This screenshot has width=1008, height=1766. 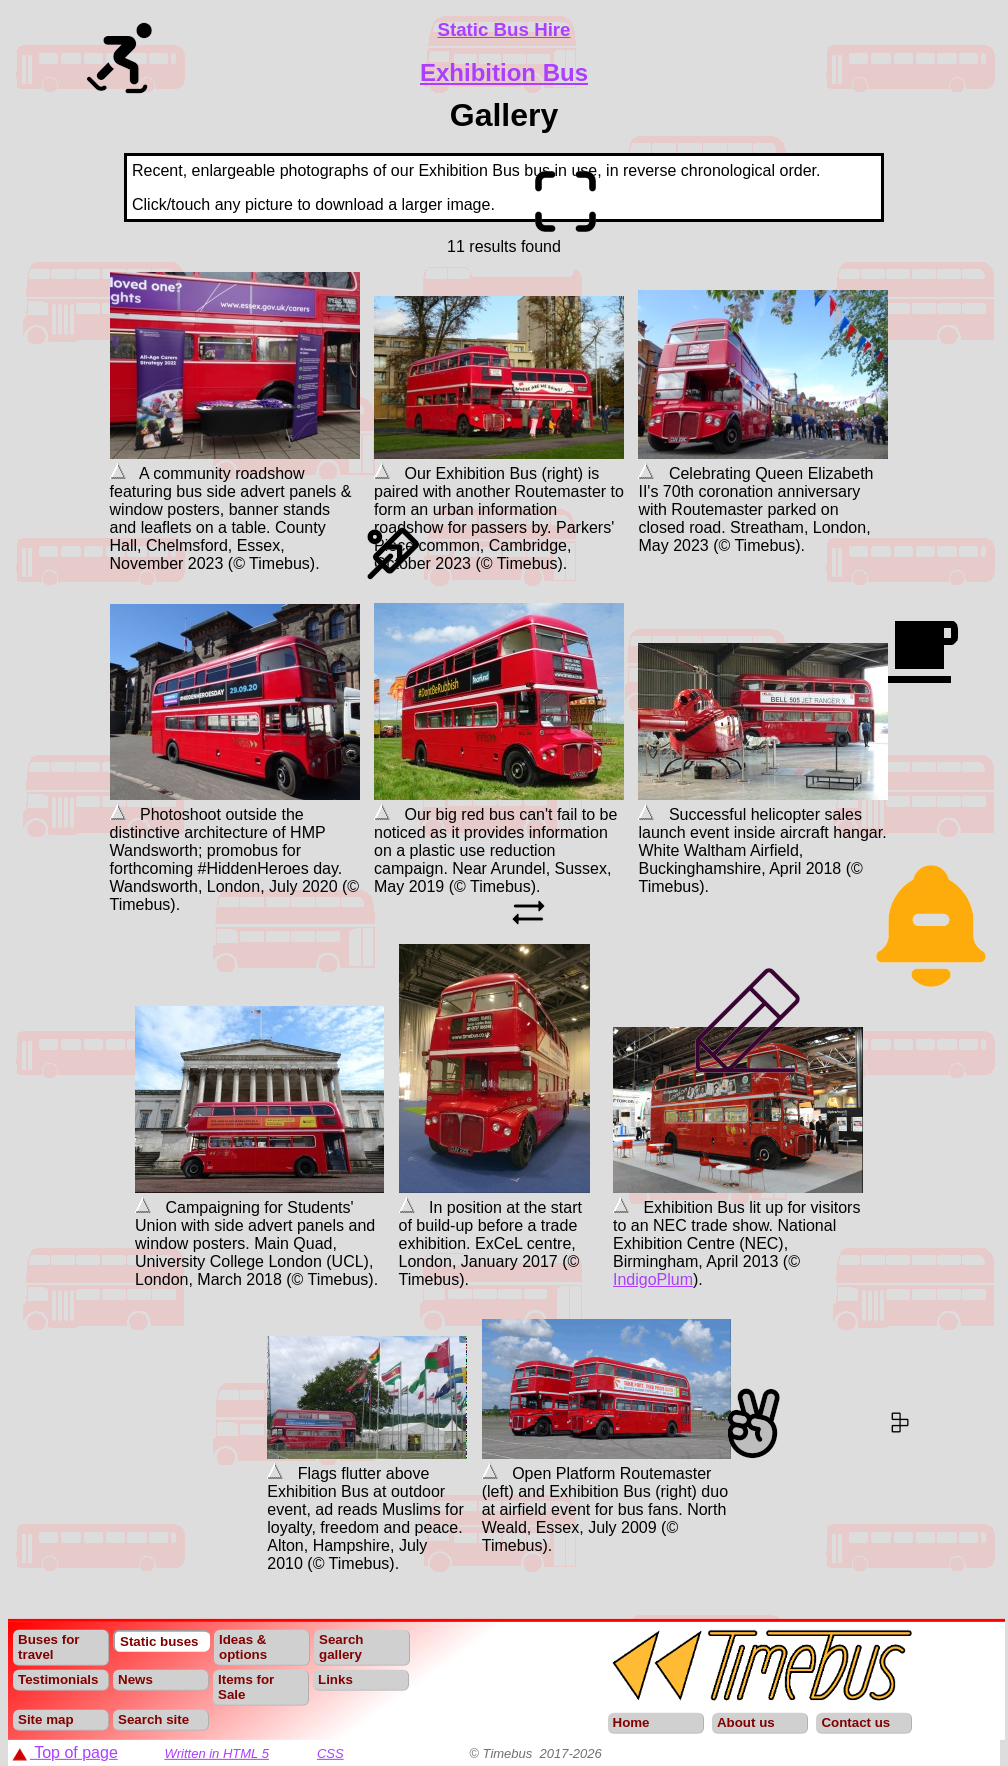 What do you see at coordinates (931, 926) in the screenshot?
I see `remove a notification or alert` at bounding box center [931, 926].